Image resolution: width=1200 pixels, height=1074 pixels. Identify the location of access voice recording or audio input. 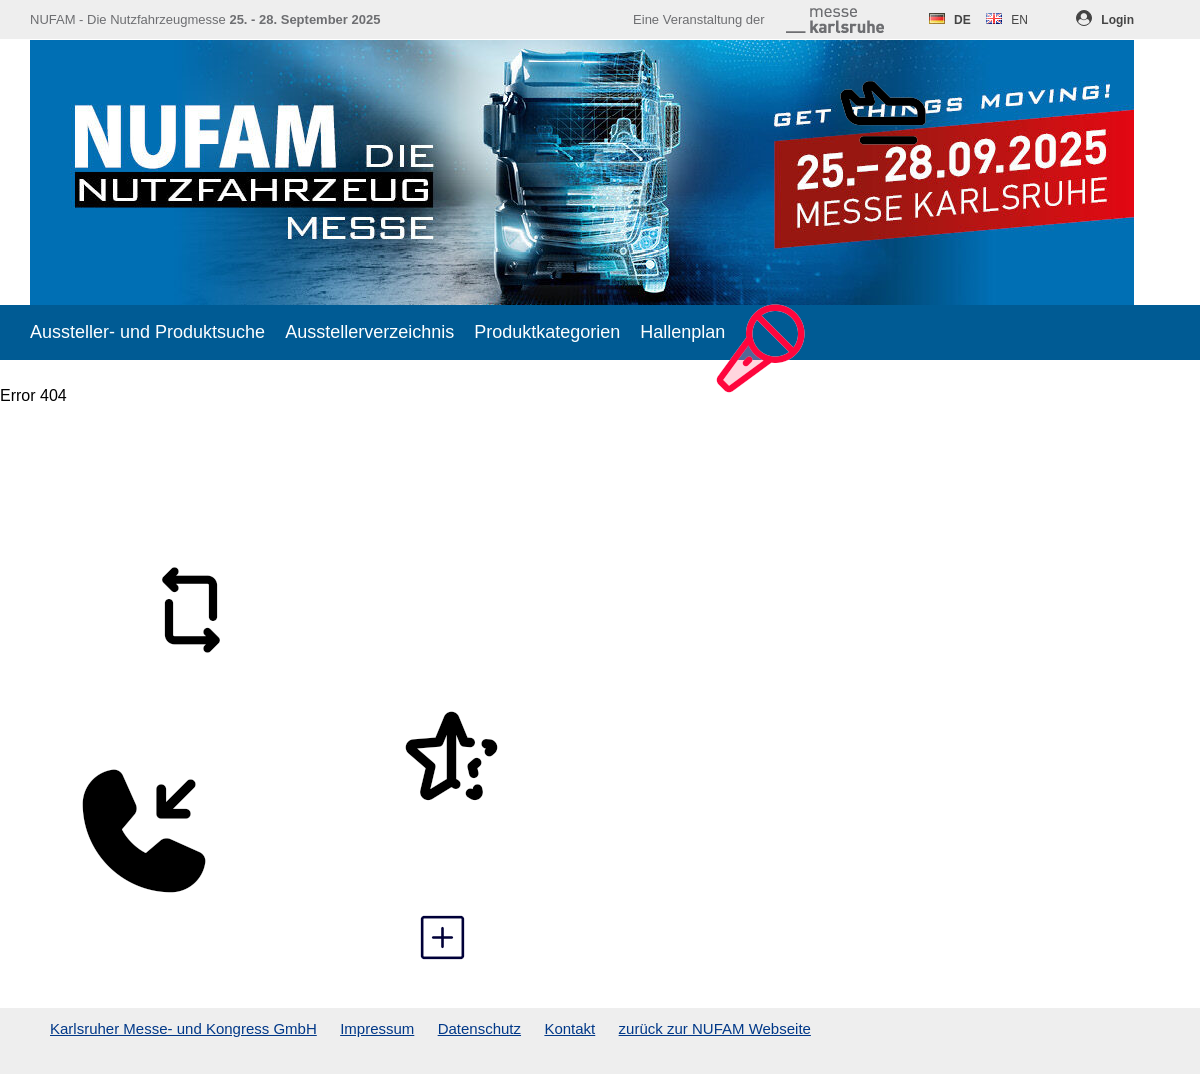
(759, 350).